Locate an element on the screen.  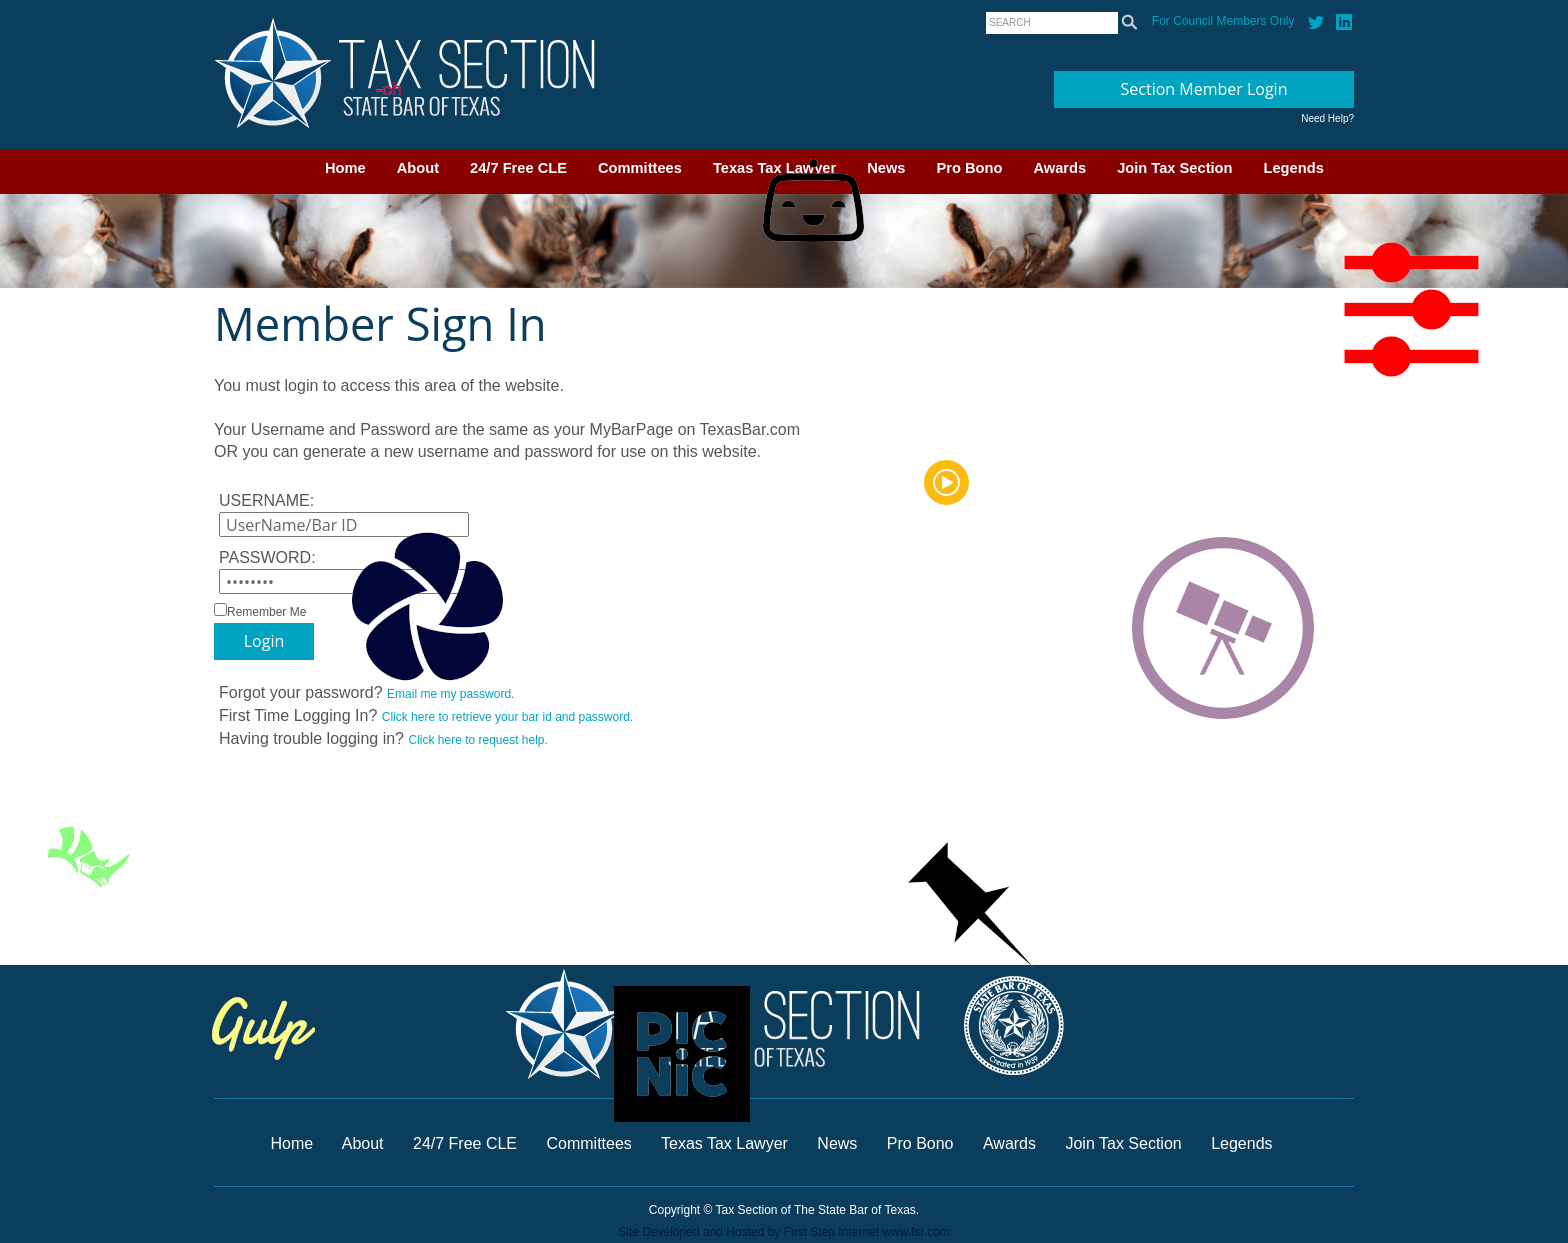
oh dear website monitoring service logo is located at coordinates (388, 88).